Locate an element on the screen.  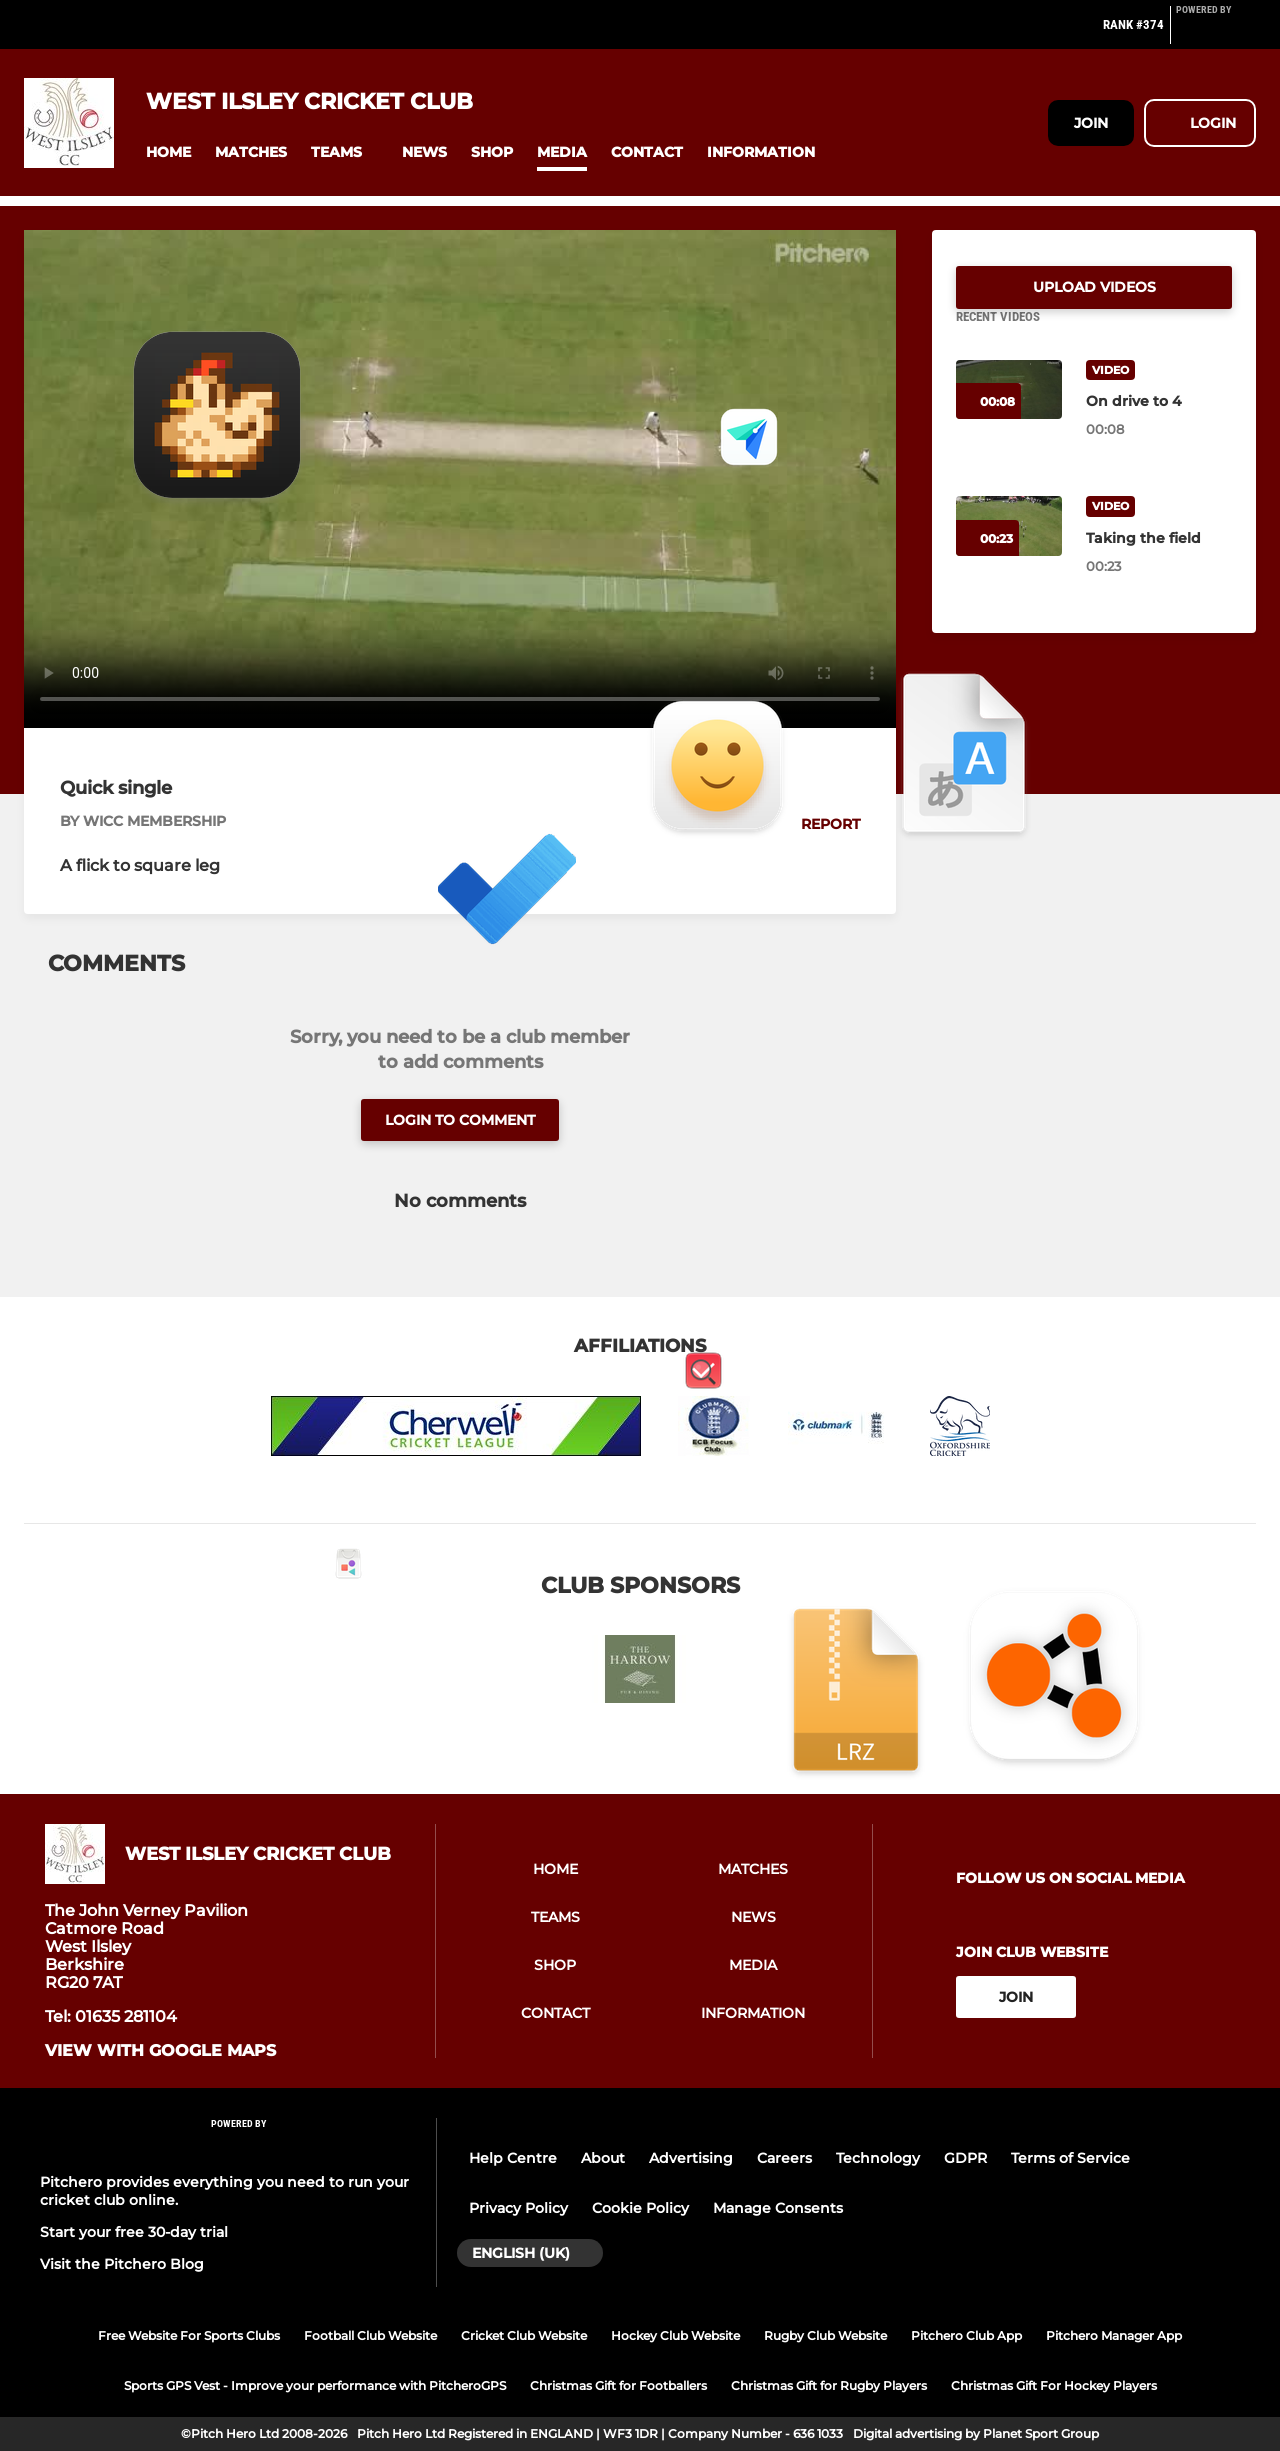
customize emoji and emoticon preferences is located at coordinates (717, 765).